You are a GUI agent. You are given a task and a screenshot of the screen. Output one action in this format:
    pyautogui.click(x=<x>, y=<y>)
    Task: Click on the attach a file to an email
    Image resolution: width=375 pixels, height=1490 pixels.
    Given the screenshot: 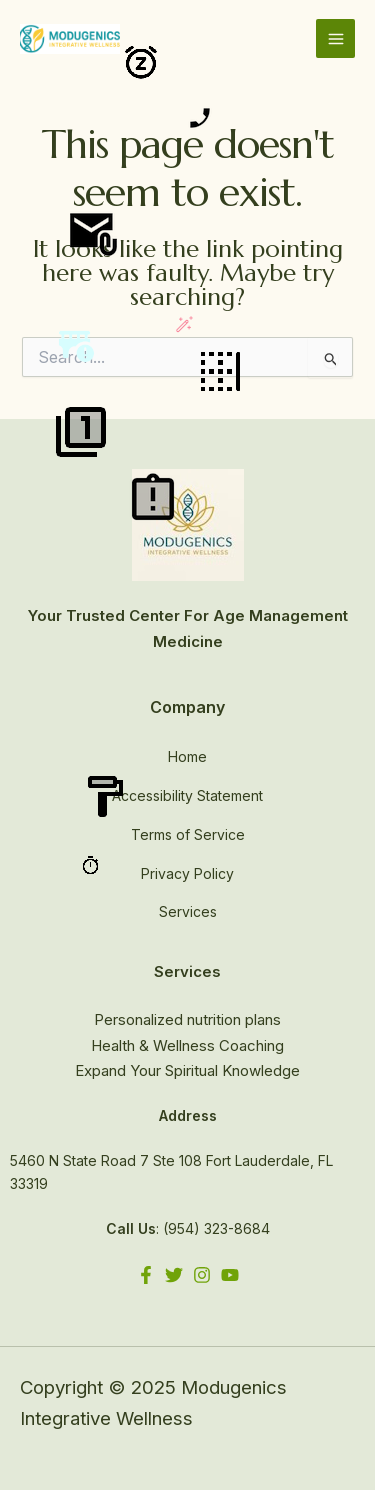 What is the action you would take?
    pyautogui.click(x=93, y=234)
    